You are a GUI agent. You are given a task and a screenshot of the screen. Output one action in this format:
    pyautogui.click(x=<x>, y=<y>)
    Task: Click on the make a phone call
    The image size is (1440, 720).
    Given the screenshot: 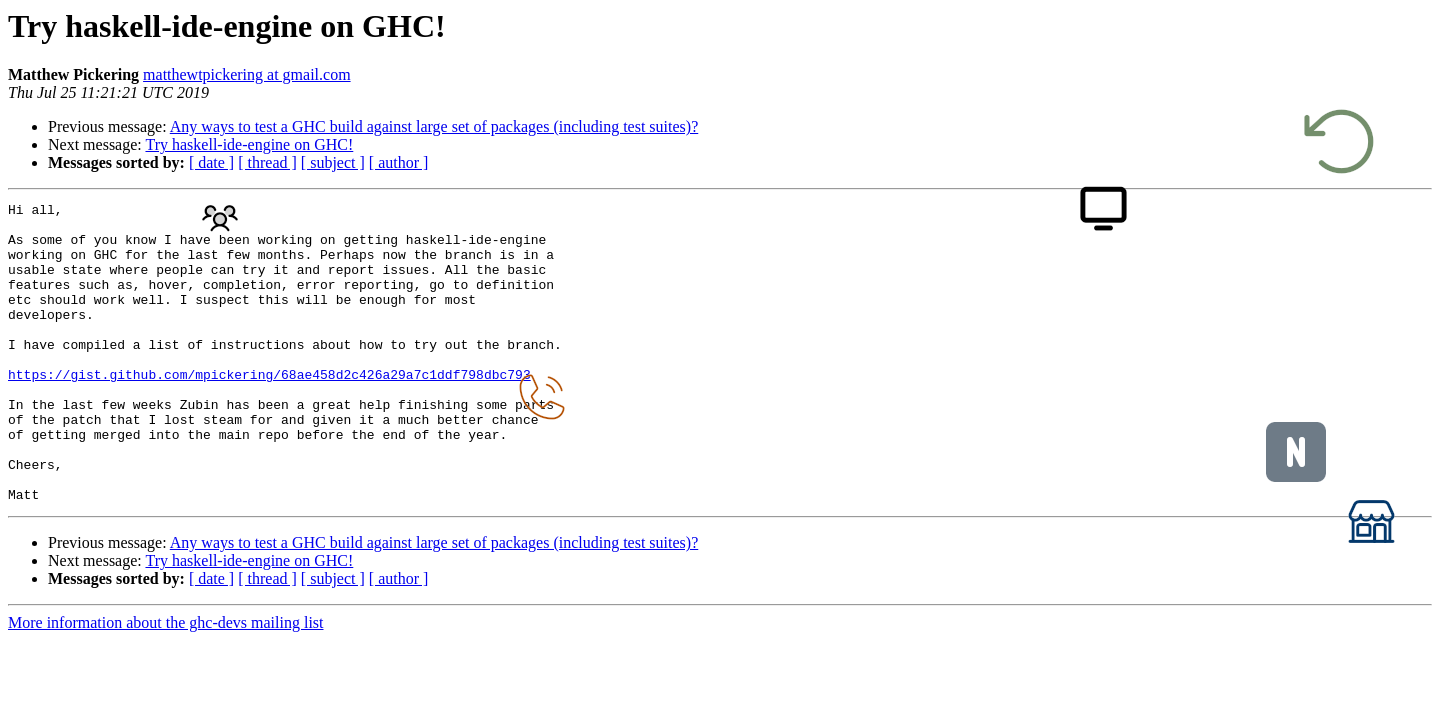 What is the action you would take?
    pyautogui.click(x=543, y=396)
    